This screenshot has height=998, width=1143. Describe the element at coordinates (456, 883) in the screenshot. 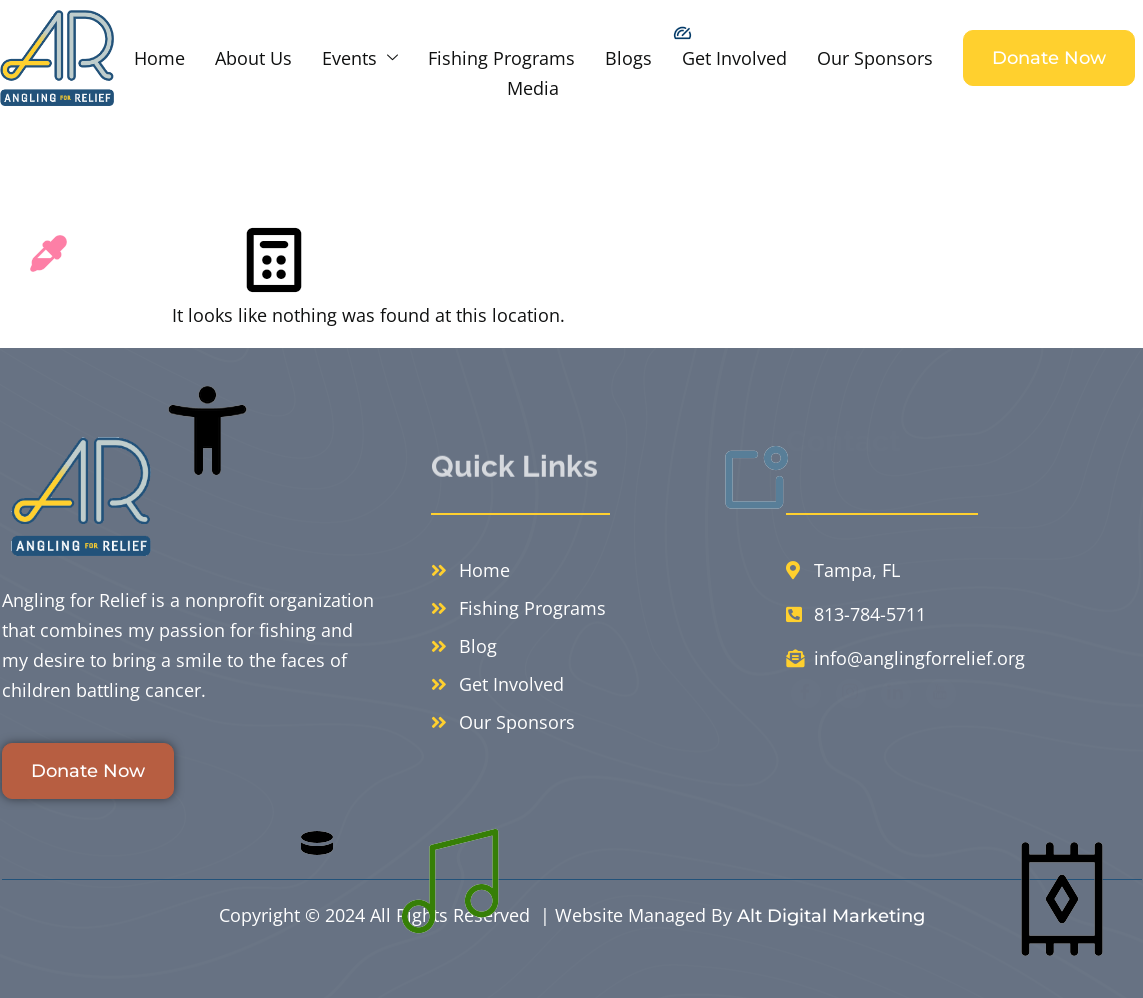

I see `access music or audio player` at that location.